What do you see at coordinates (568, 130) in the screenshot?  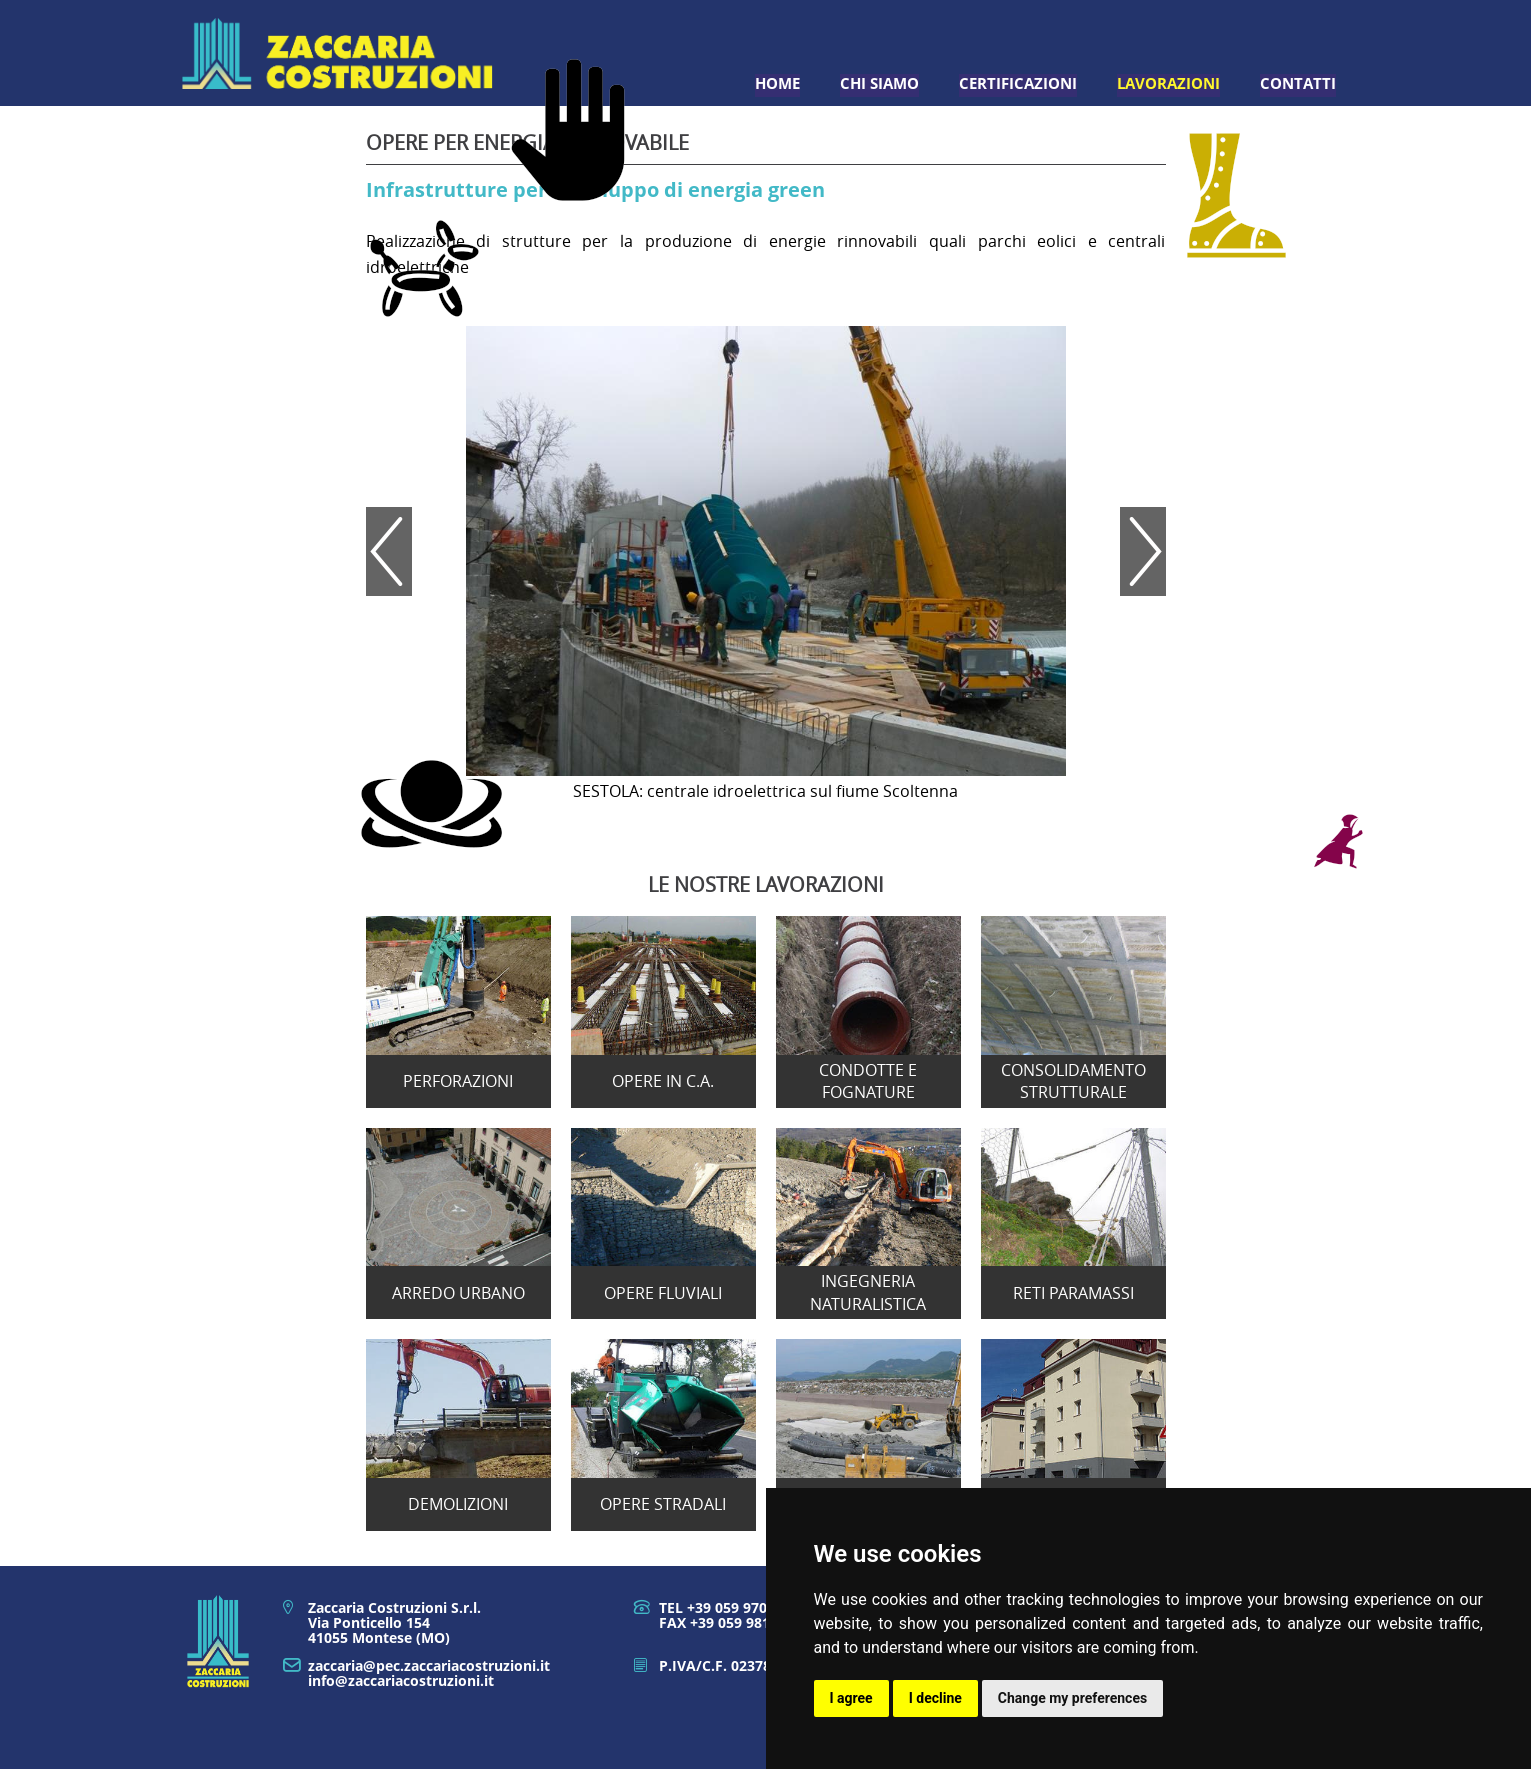 I see `stop or pause current action` at bounding box center [568, 130].